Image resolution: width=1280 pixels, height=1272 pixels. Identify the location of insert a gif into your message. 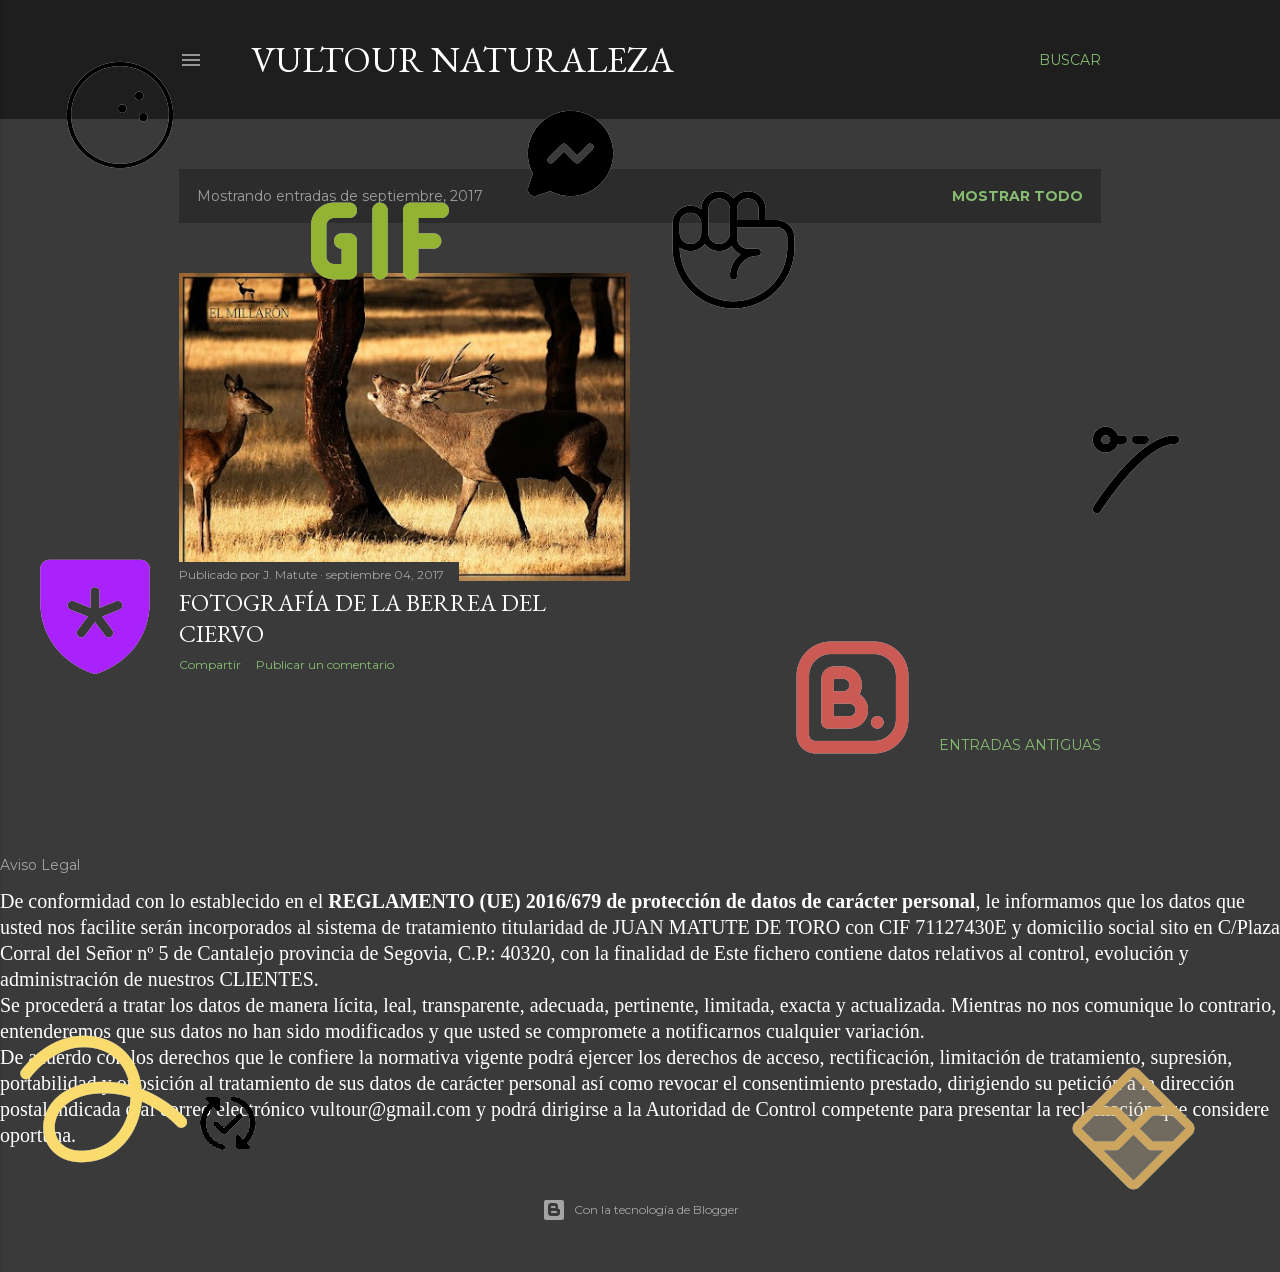
(380, 241).